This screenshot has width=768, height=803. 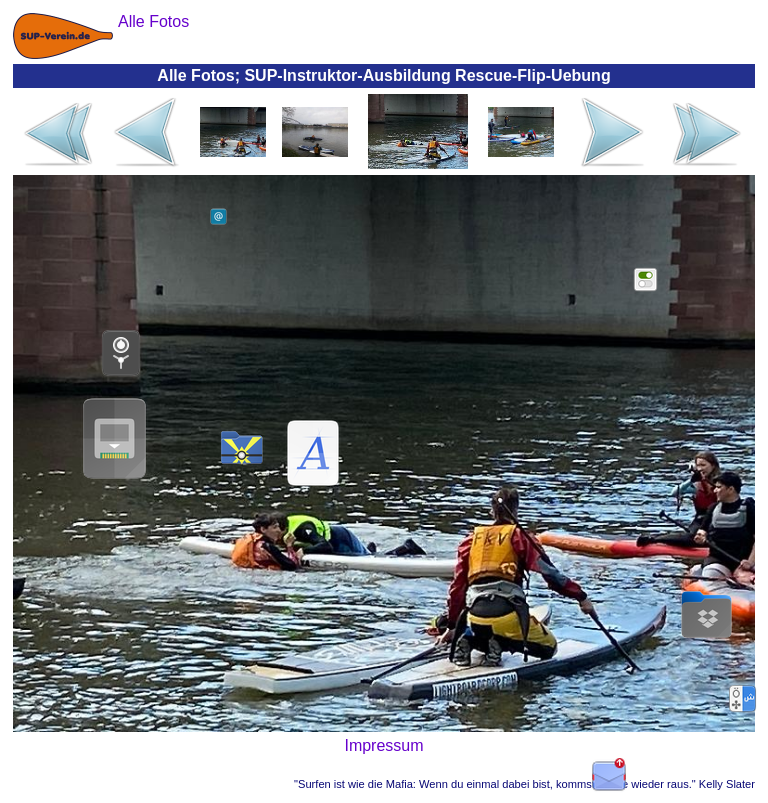 What do you see at coordinates (742, 698) in the screenshot?
I see `open gnome characters app` at bounding box center [742, 698].